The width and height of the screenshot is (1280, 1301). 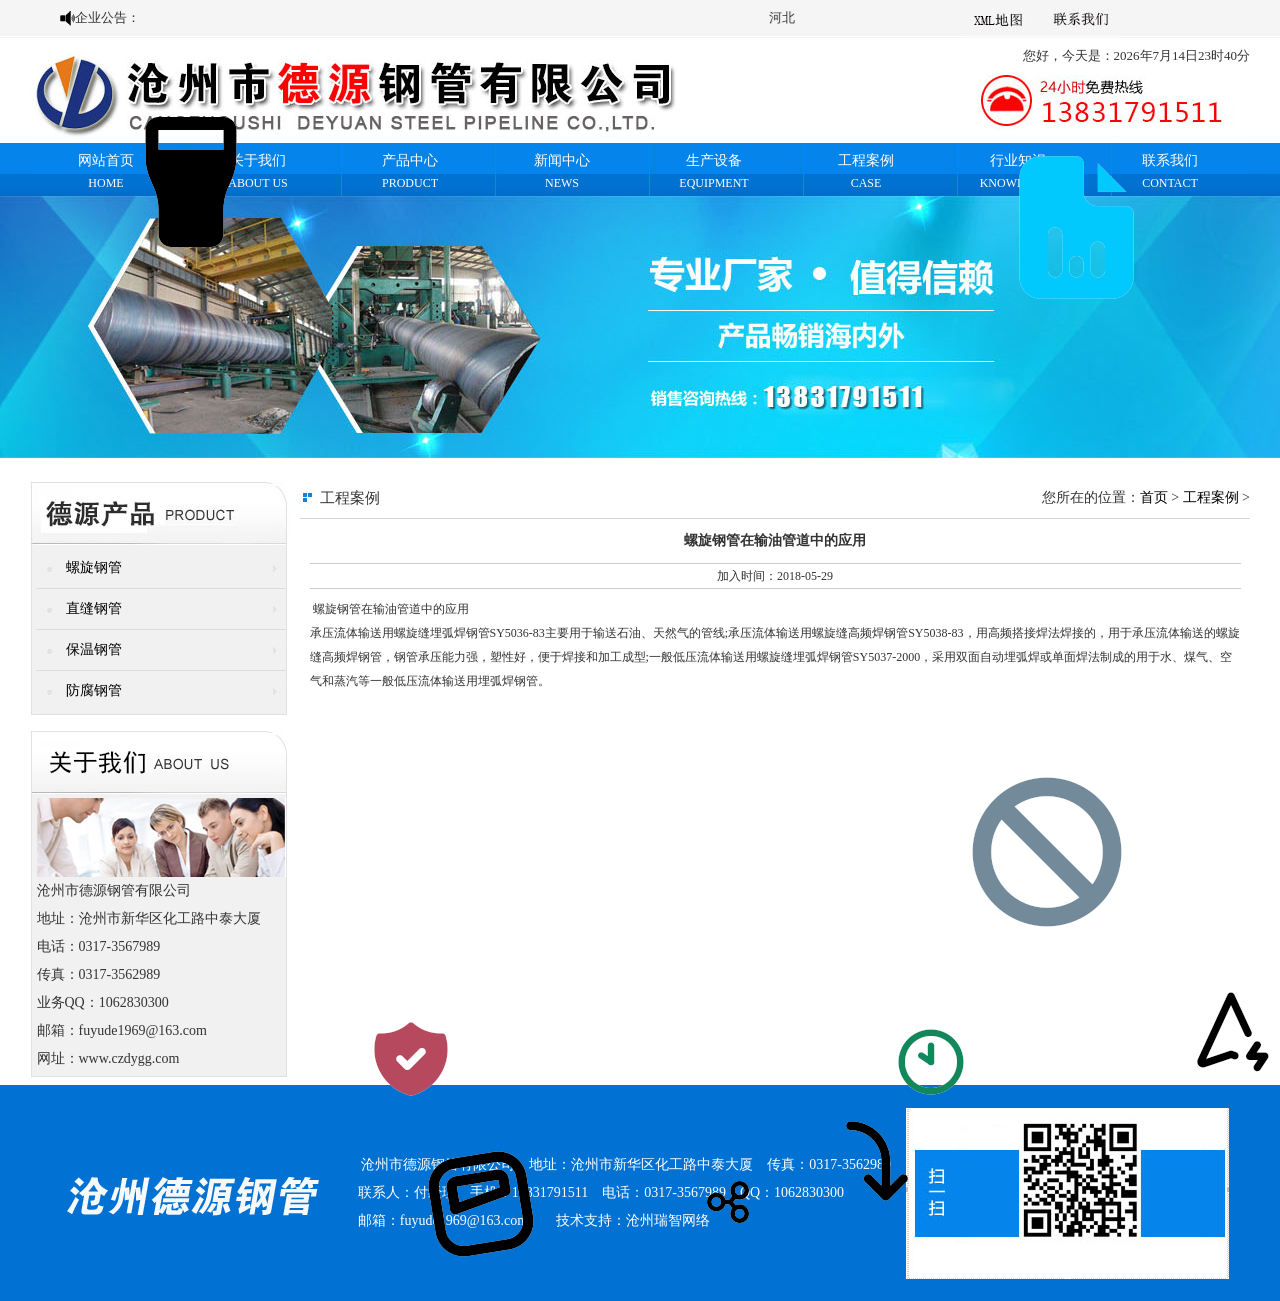 I want to click on indicates a blocked or prohibited action, so click(x=1047, y=852).